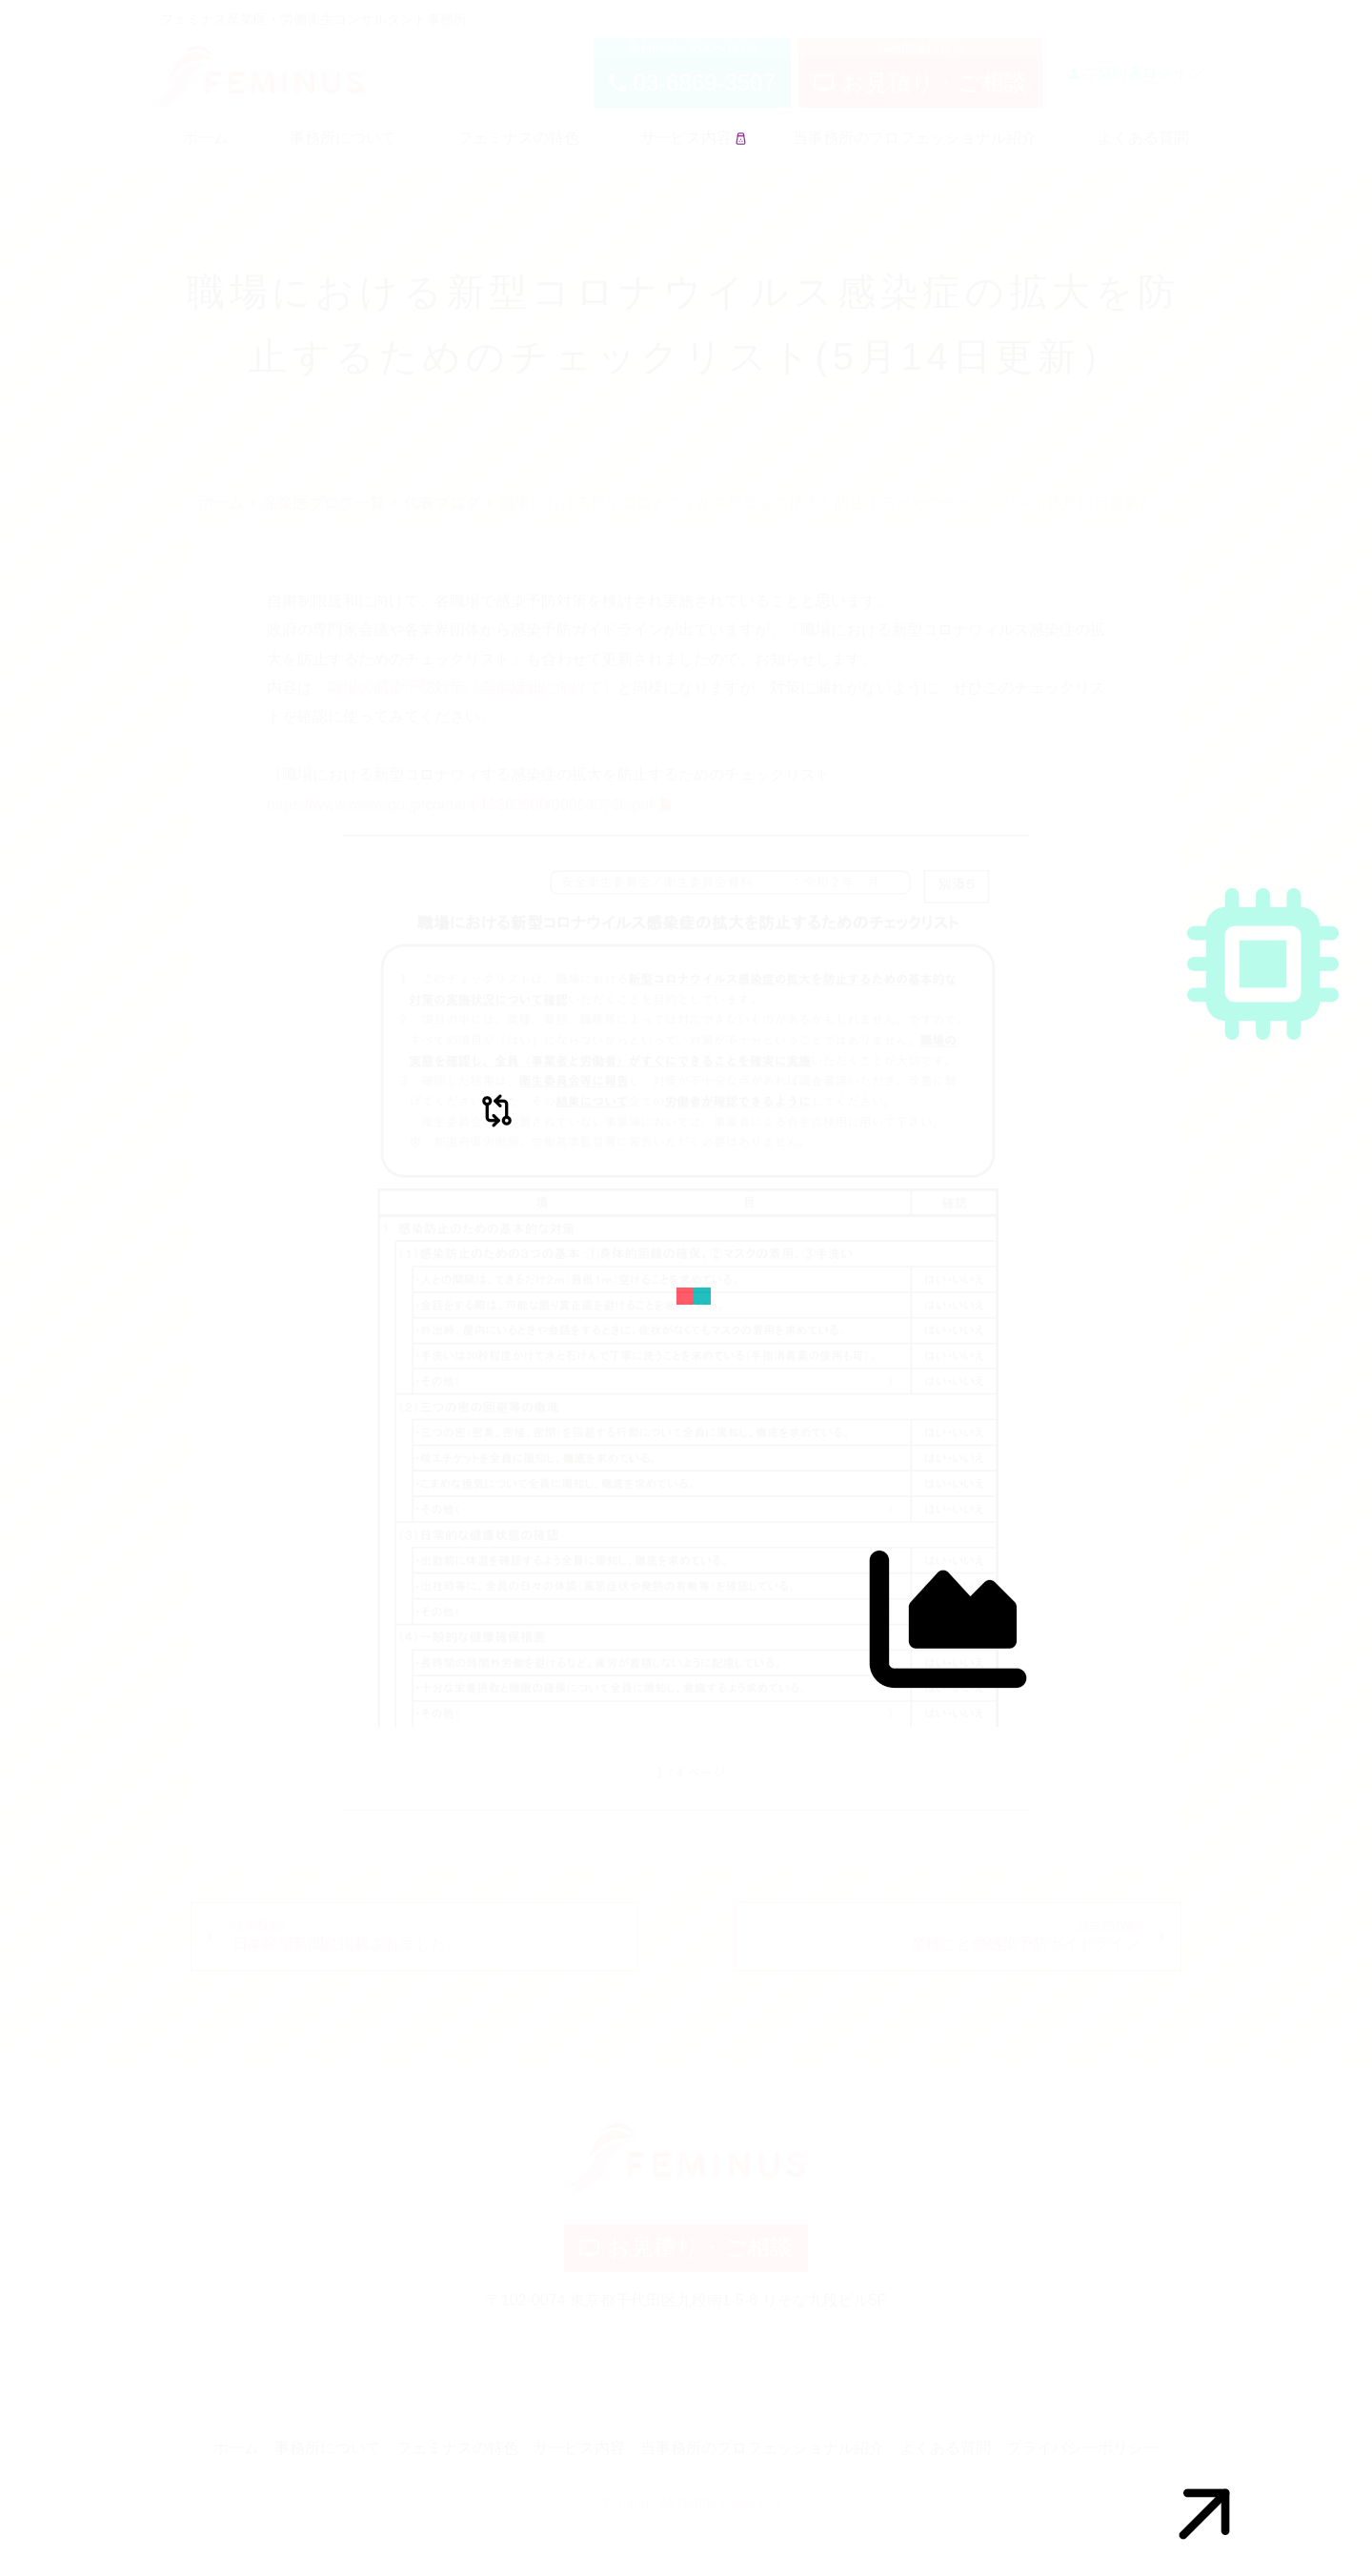 The image size is (1372, 2576). What do you see at coordinates (1204, 2514) in the screenshot?
I see `open link in new tab or window` at bounding box center [1204, 2514].